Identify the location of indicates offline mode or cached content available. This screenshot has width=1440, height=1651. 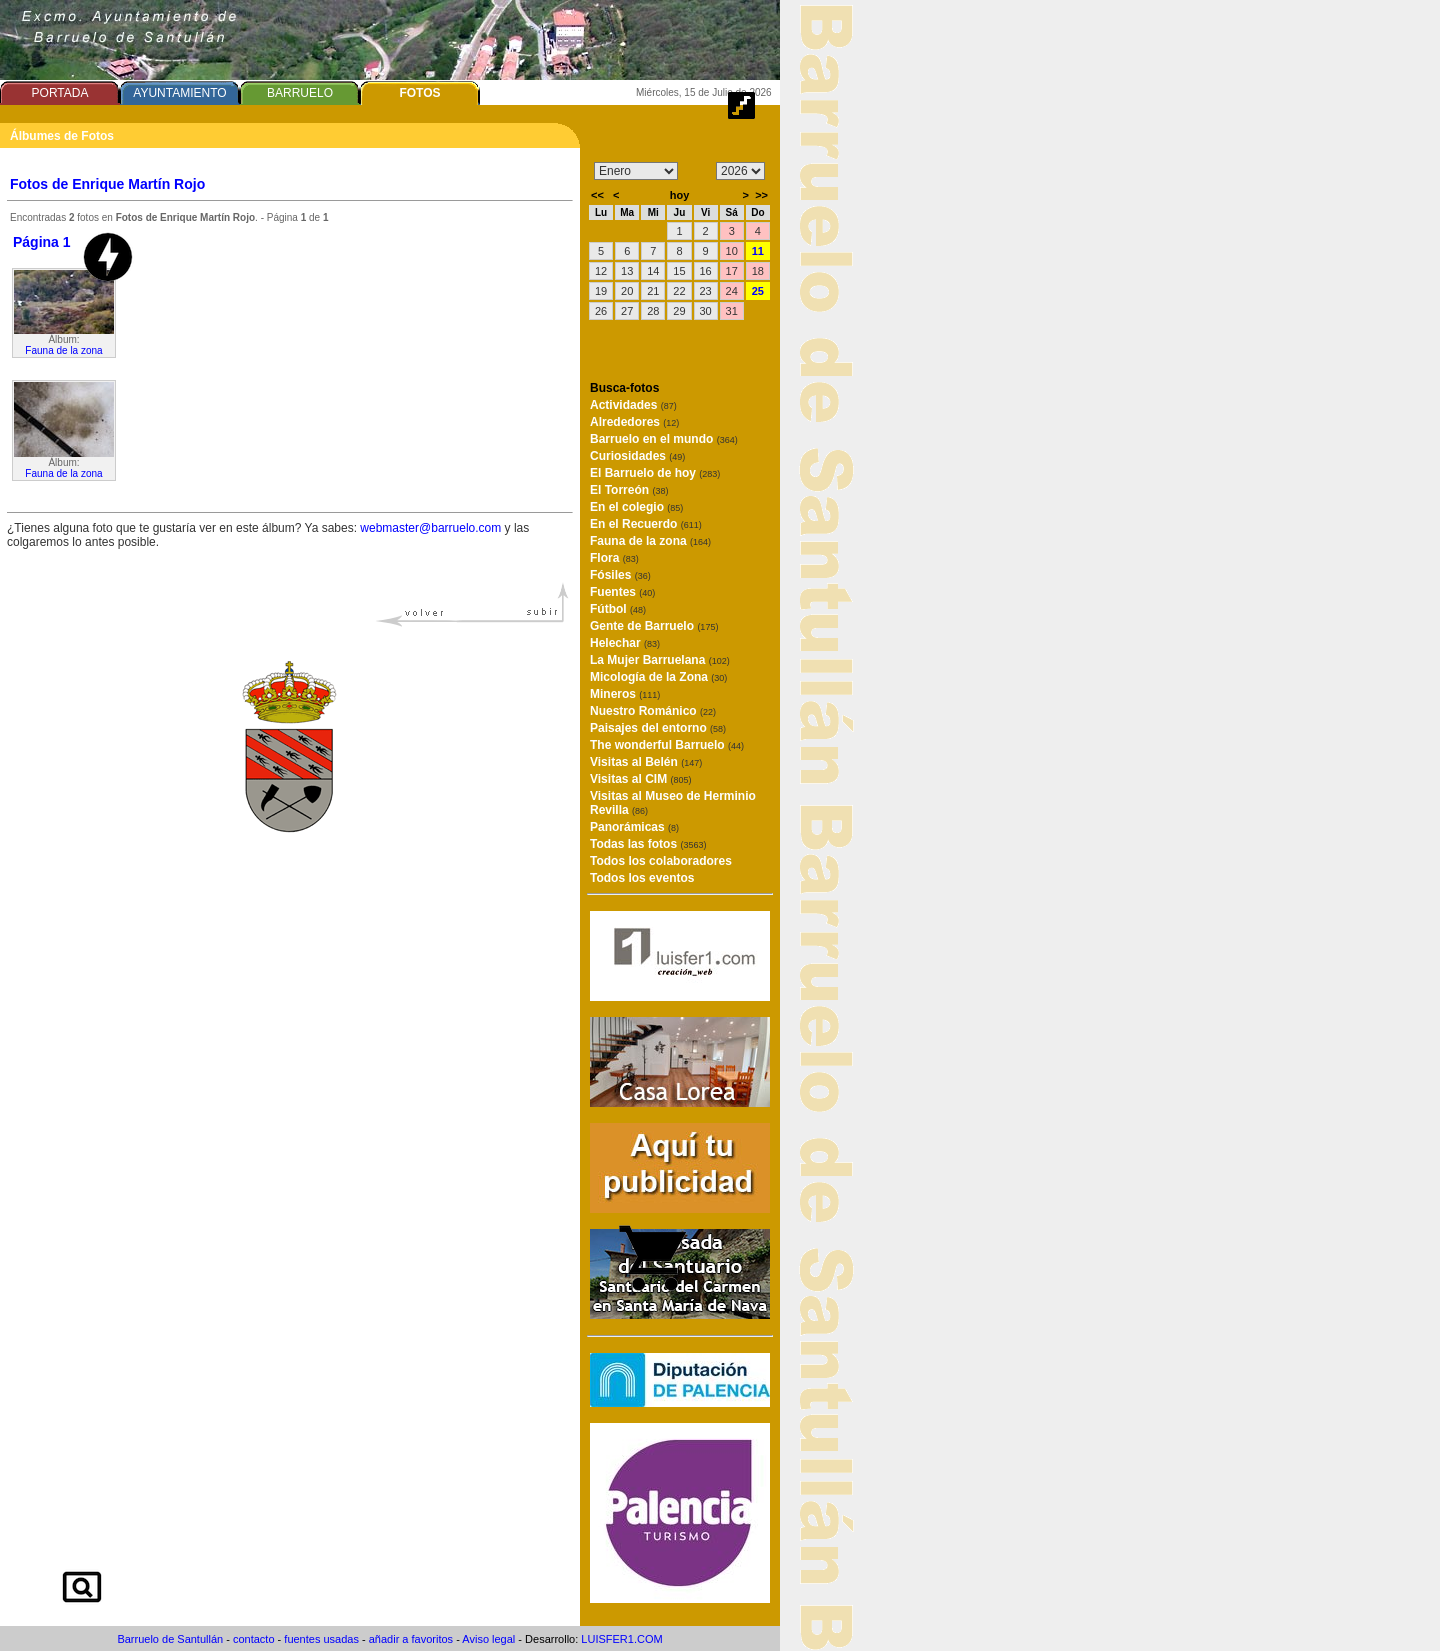
(108, 257).